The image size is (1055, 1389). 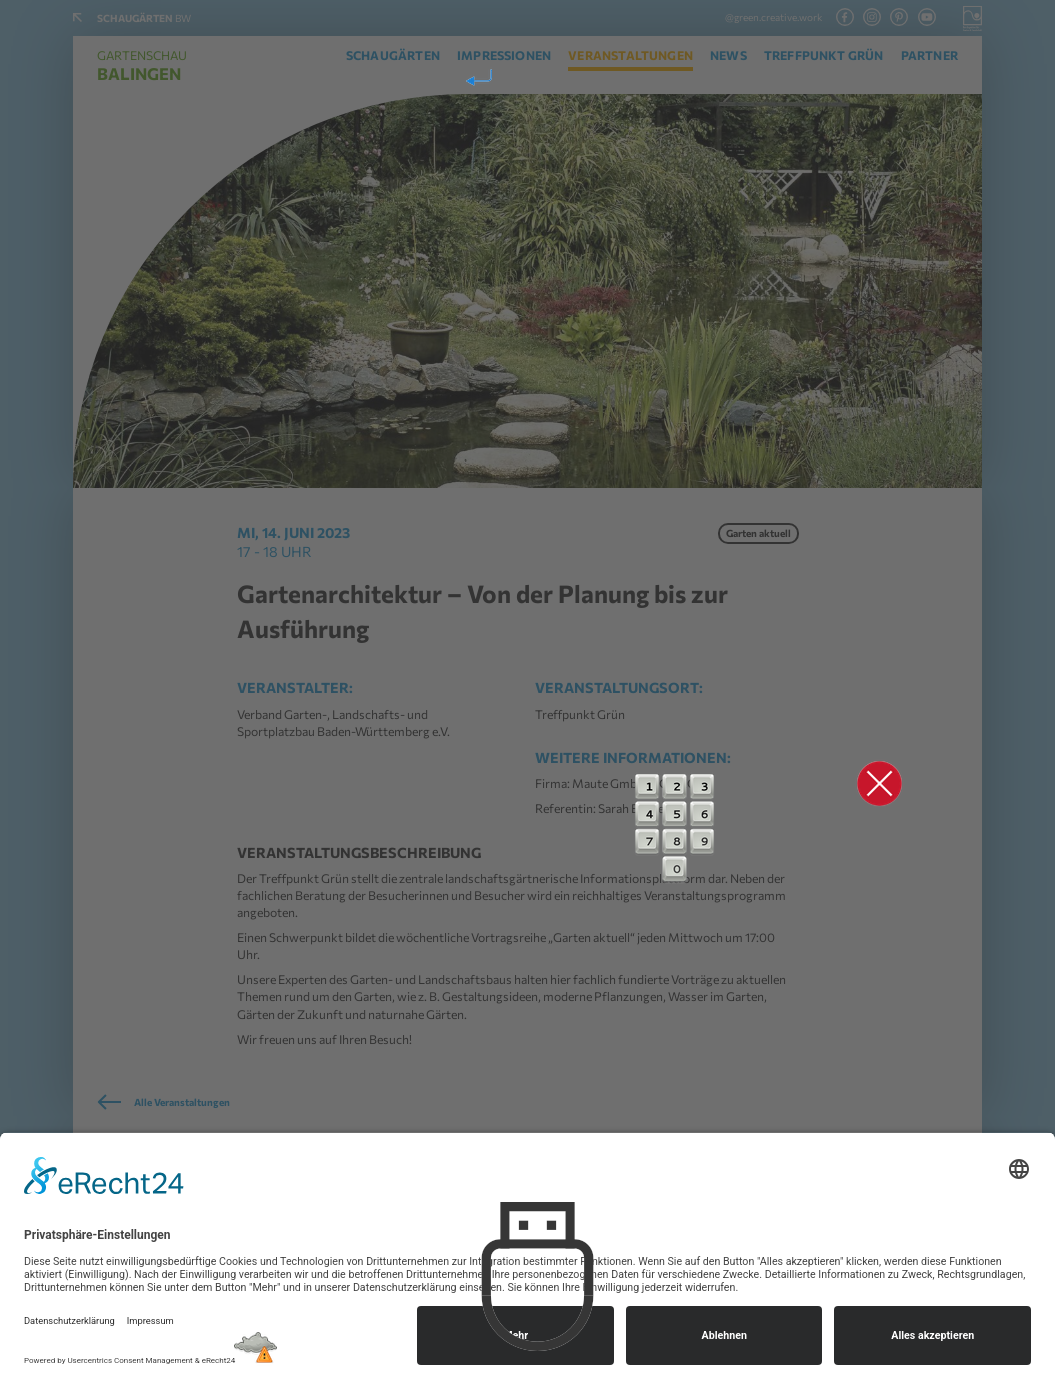 I want to click on open phone dialpad for entering numbers, so click(x=675, y=828).